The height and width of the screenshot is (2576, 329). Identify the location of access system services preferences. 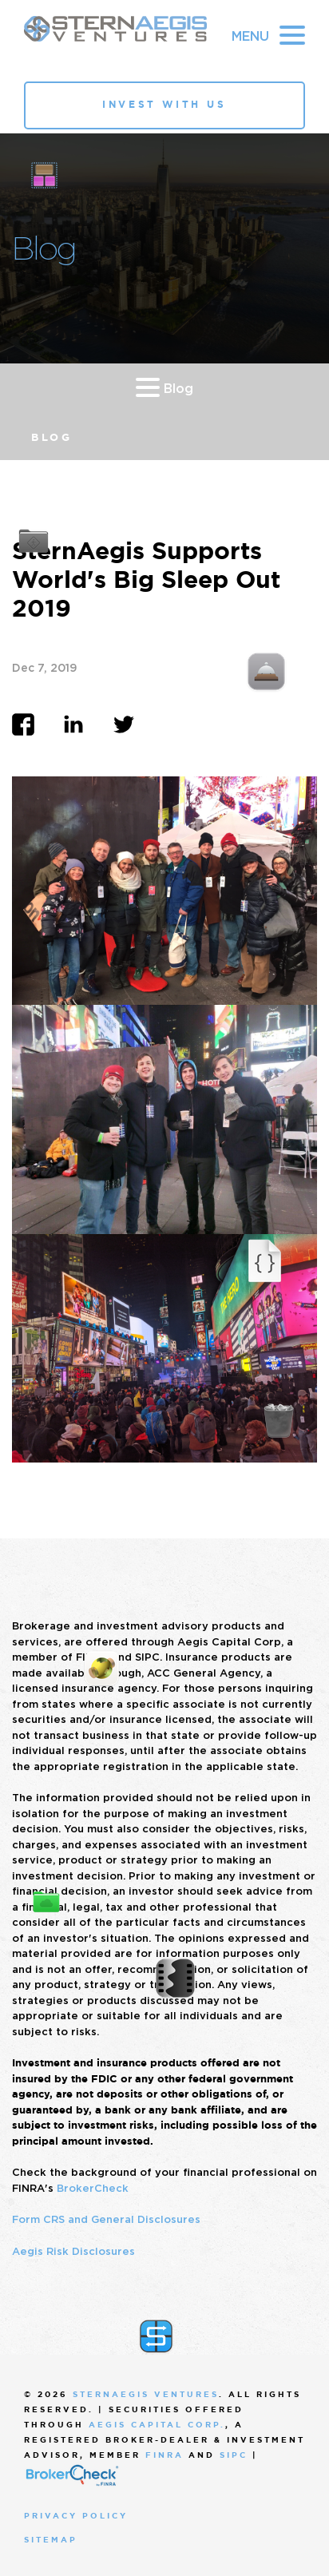
(266, 672).